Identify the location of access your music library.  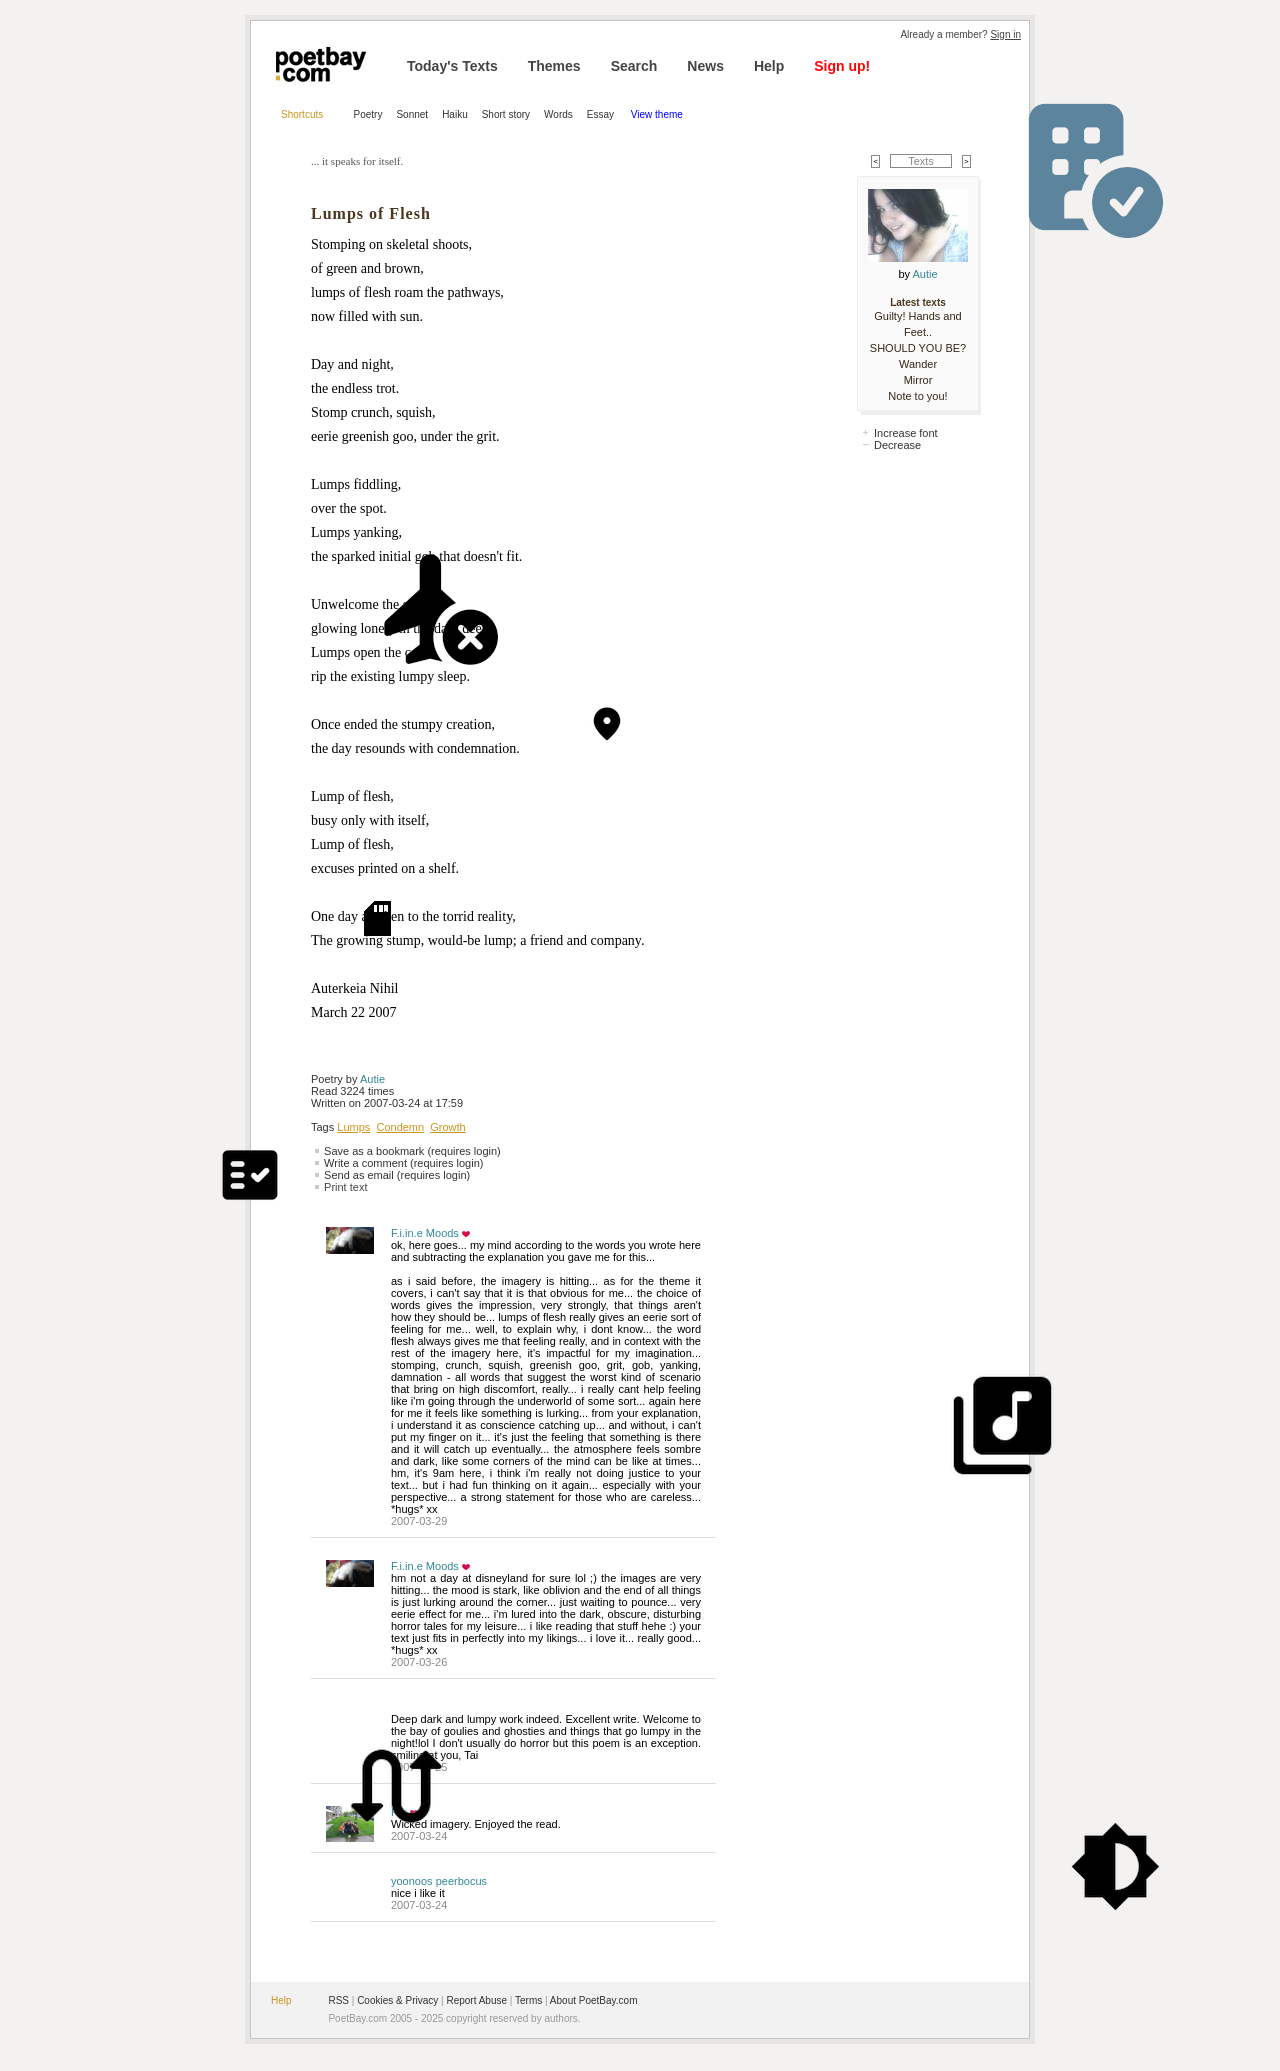
(1002, 1425).